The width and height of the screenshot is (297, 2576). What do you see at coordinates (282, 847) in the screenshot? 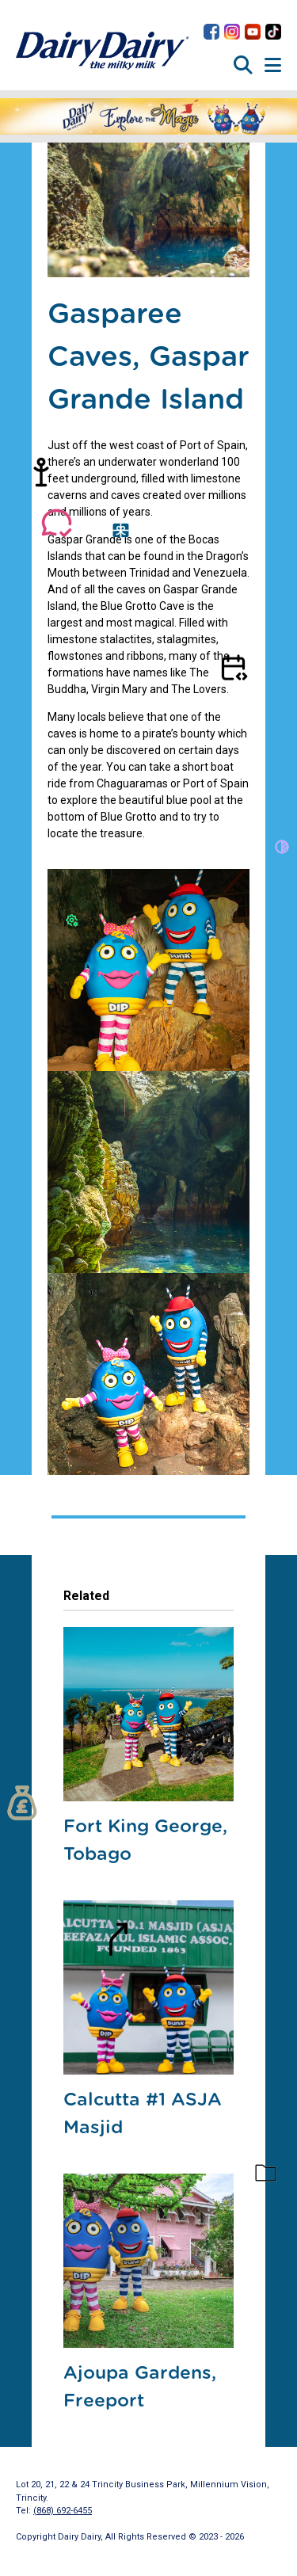
I see `adjust screen brightness settings` at bounding box center [282, 847].